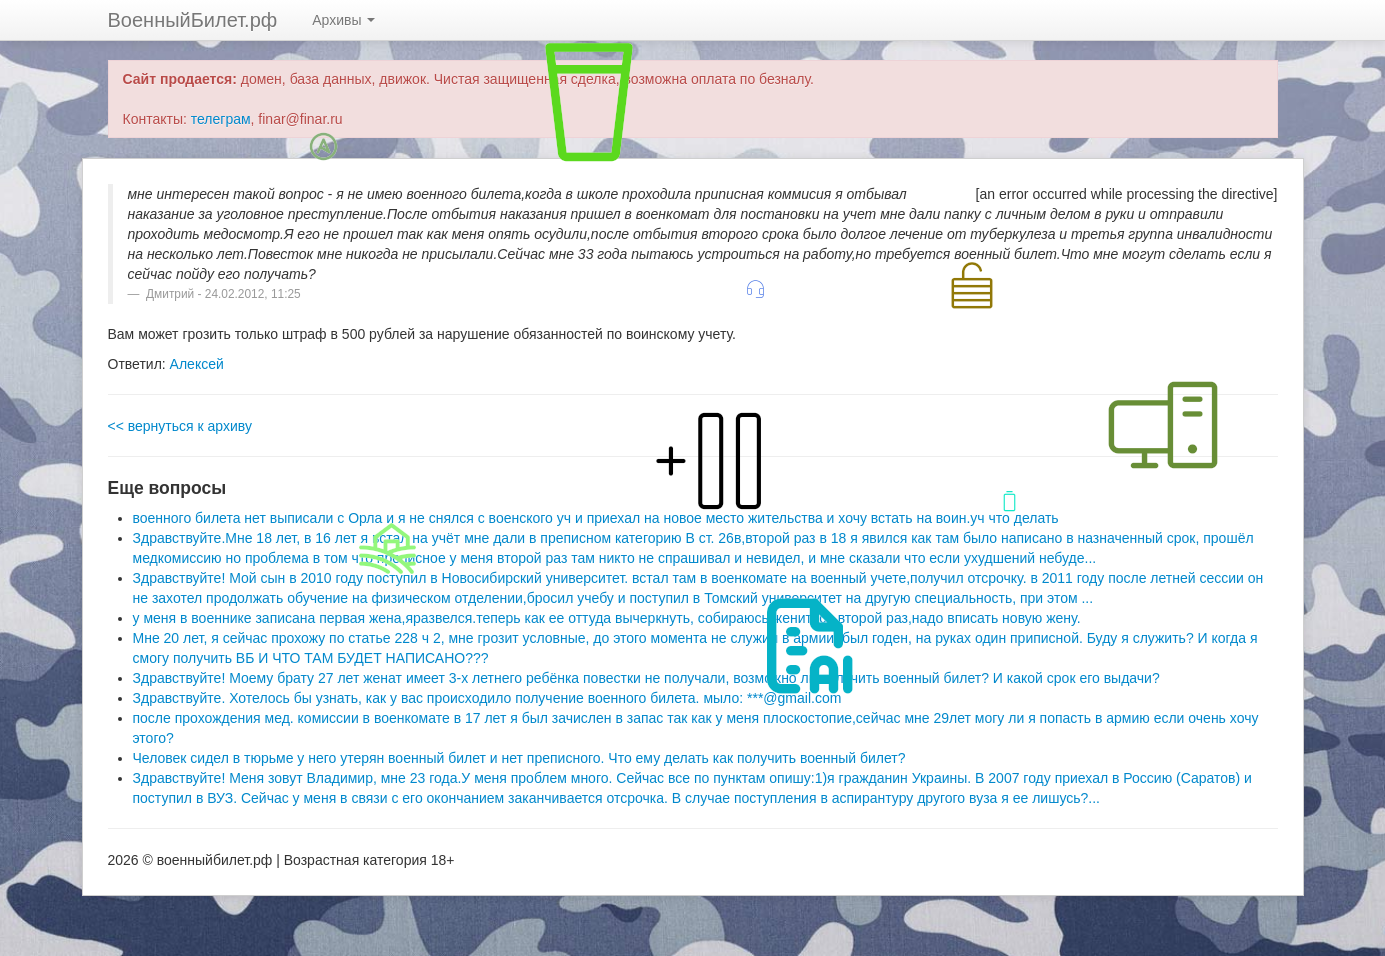 This screenshot has height=956, width=1385. What do you see at coordinates (387, 549) in the screenshot?
I see `access farm or agricultural features` at bounding box center [387, 549].